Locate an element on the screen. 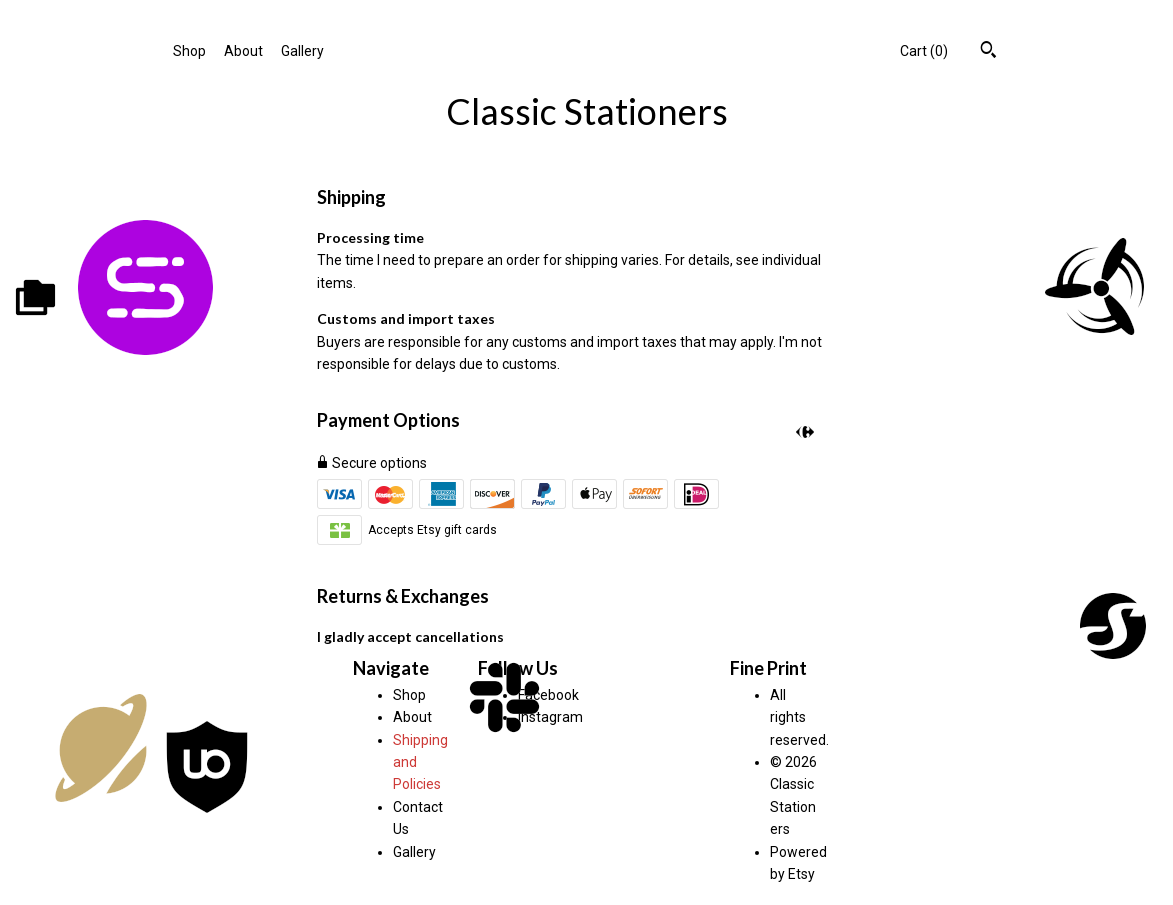 The height and width of the screenshot is (905, 1173). open Slack messaging app is located at coordinates (504, 697).